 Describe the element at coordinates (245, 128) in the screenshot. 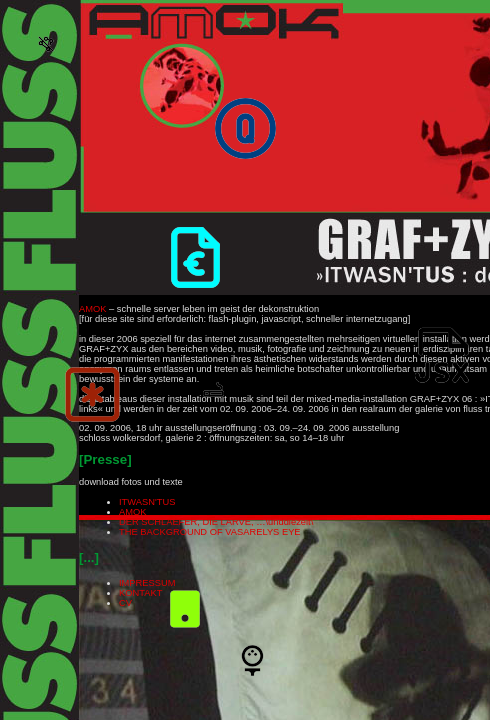

I see `letter Q avatar or profile icon` at that location.